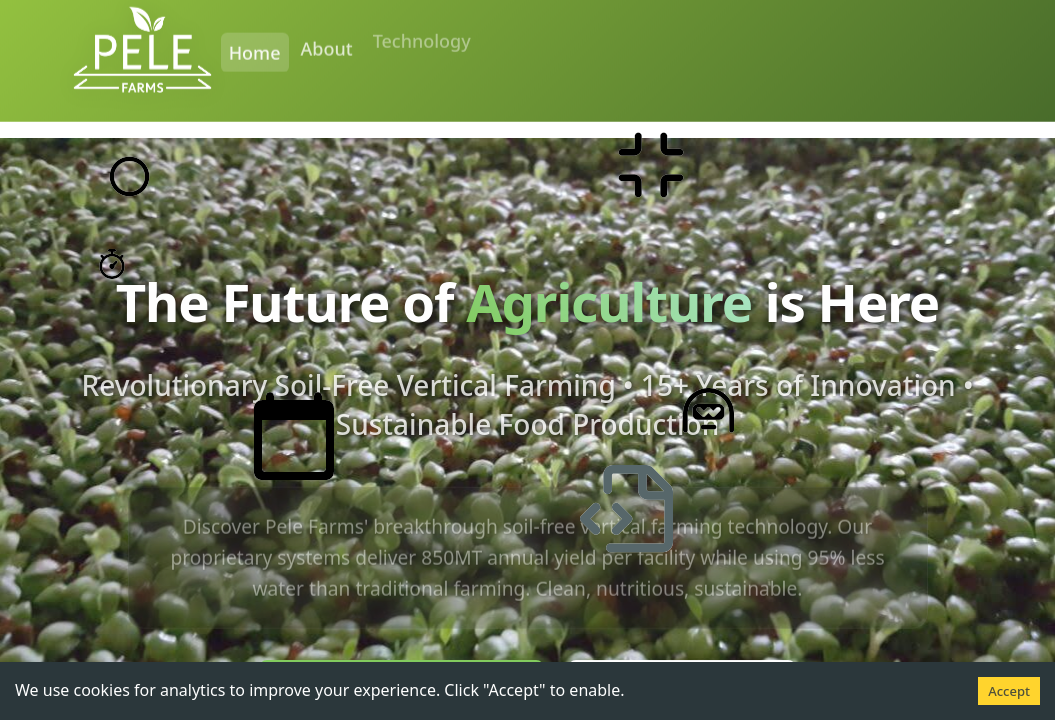 The height and width of the screenshot is (720, 1055). I want to click on exit fullscreen mode, so click(651, 165).